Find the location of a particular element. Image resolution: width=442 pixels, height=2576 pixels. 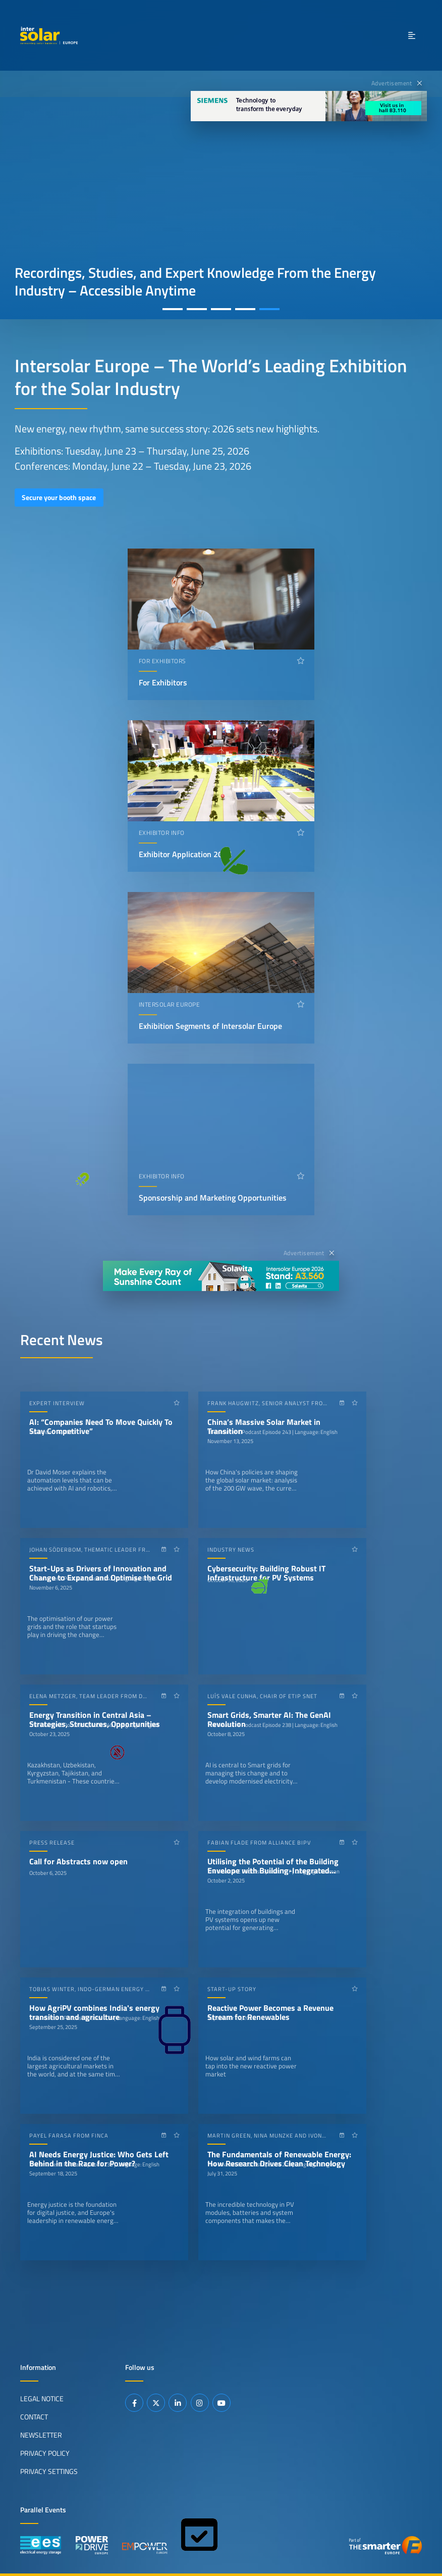

domain verification complete is located at coordinates (199, 2535).